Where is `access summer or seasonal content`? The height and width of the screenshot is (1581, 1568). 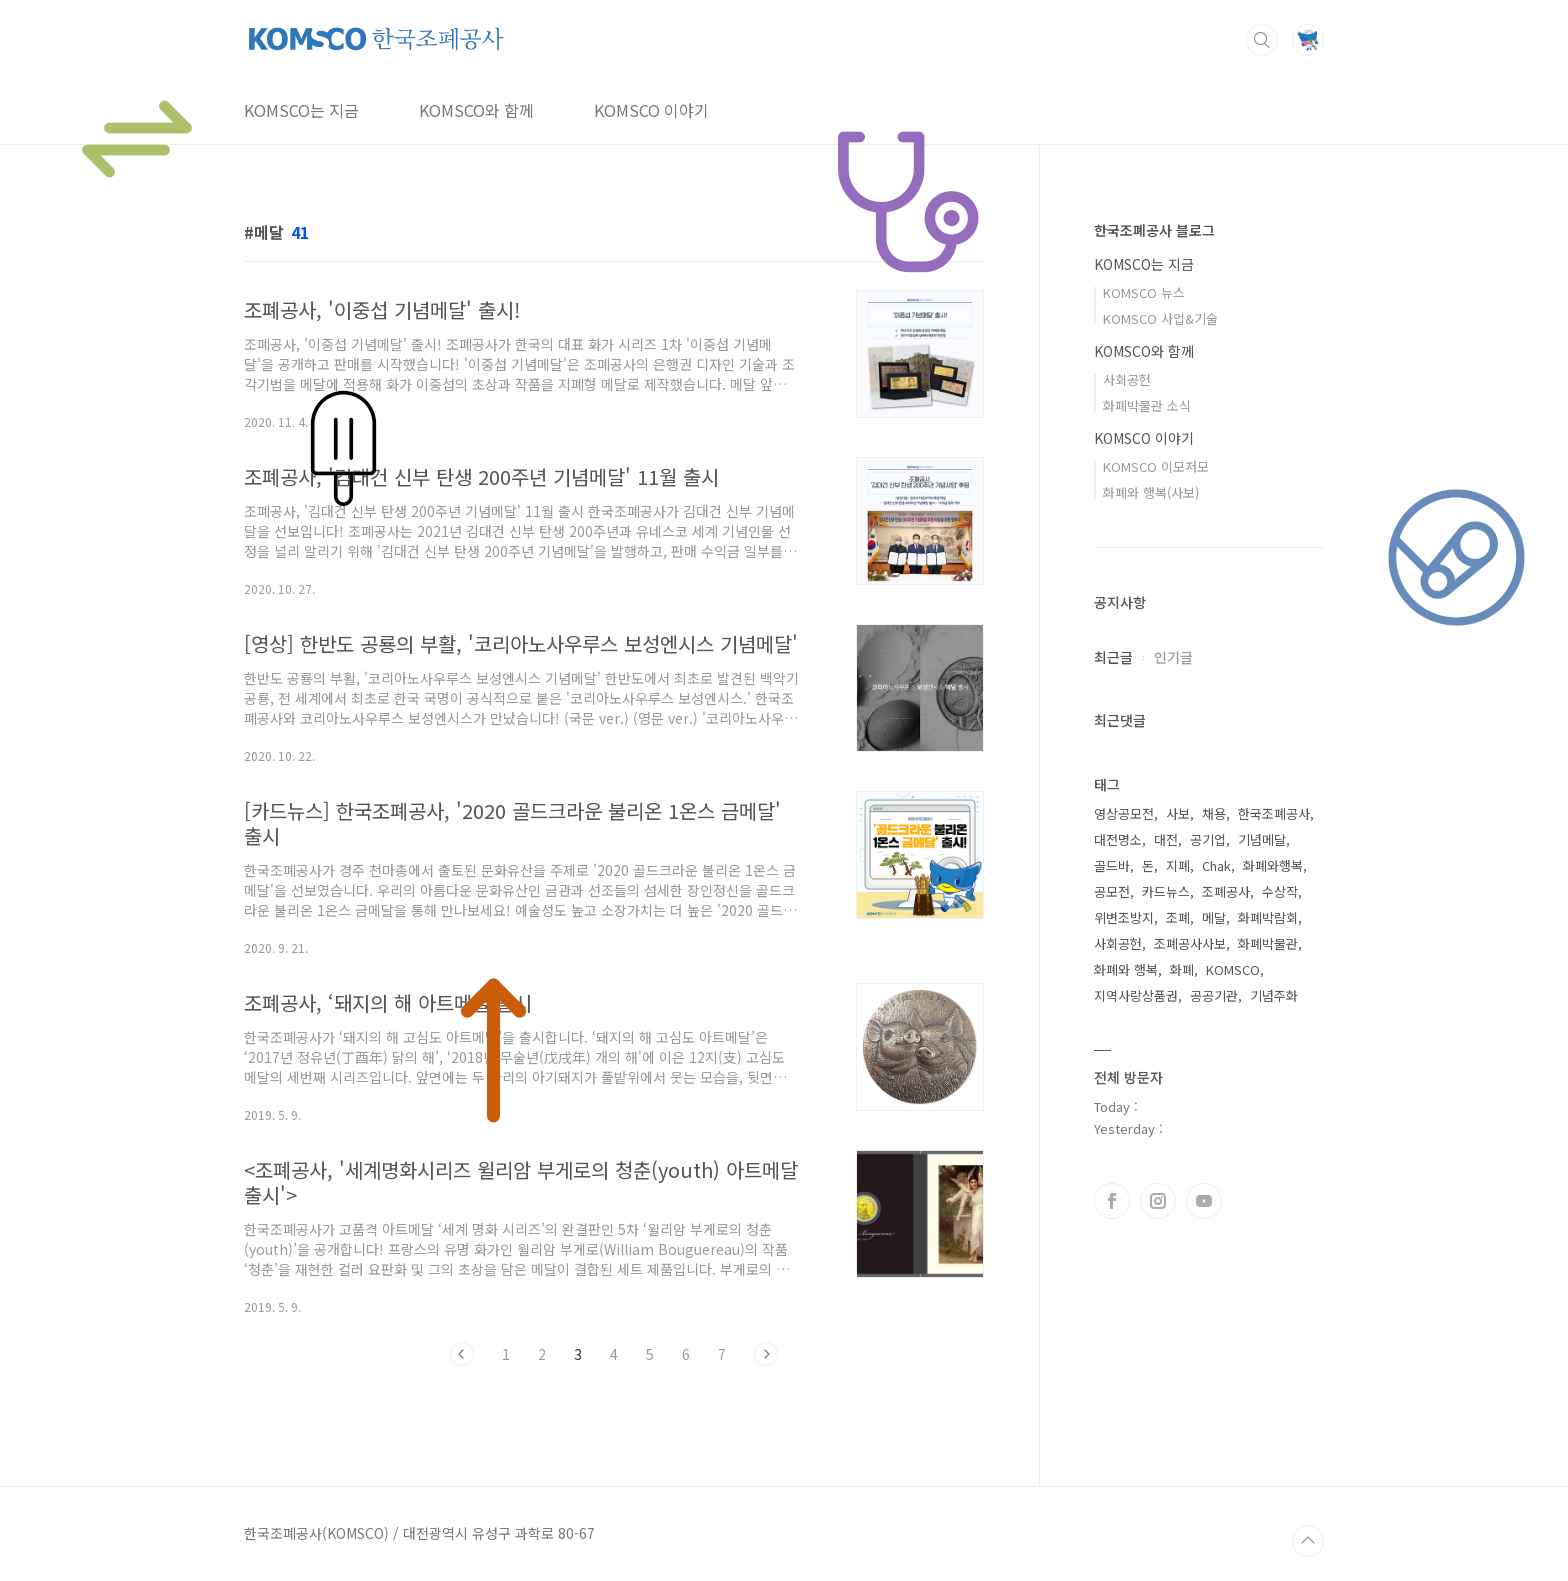 access summer or seasonal content is located at coordinates (343, 446).